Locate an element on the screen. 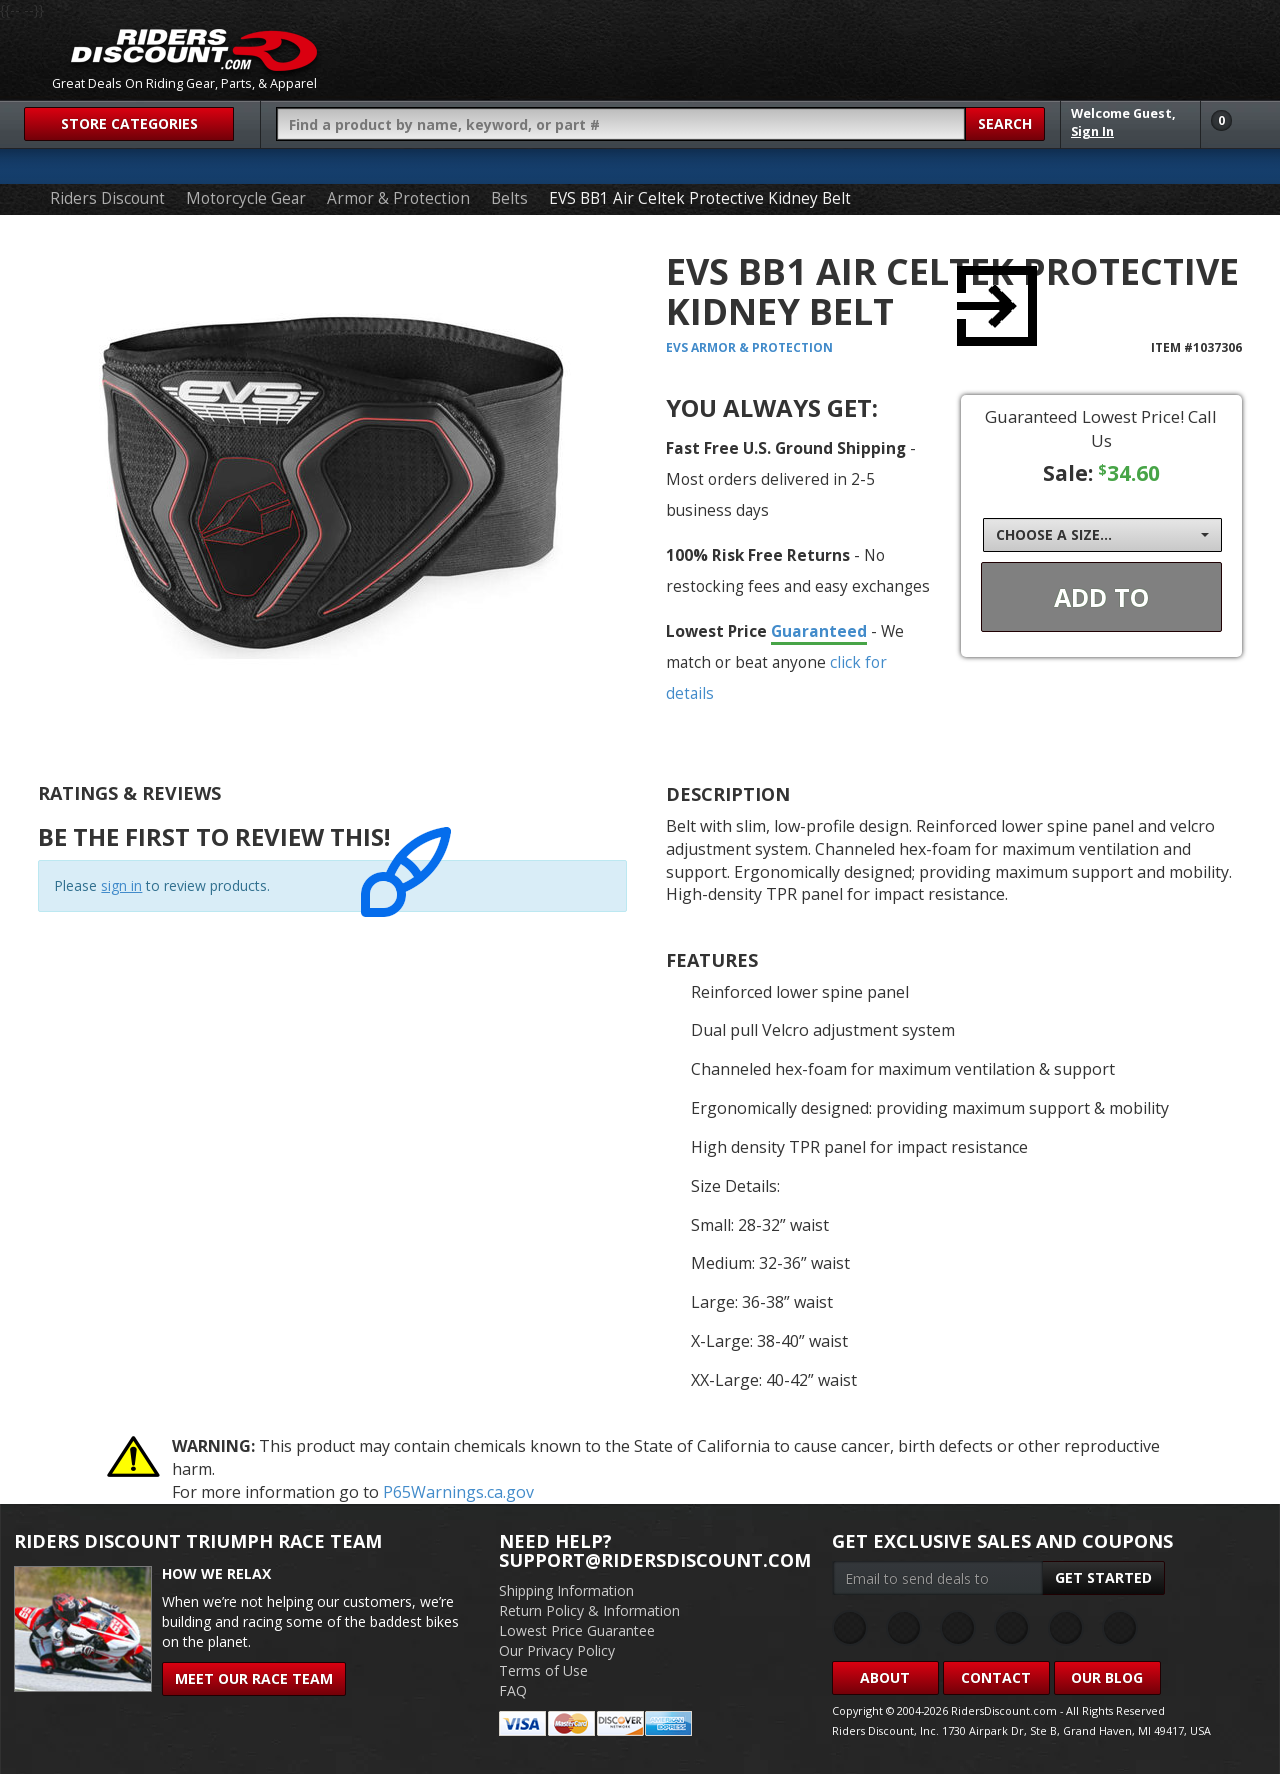 The image size is (1280, 1774). access drawing or painting tools is located at coordinates (406, 872).